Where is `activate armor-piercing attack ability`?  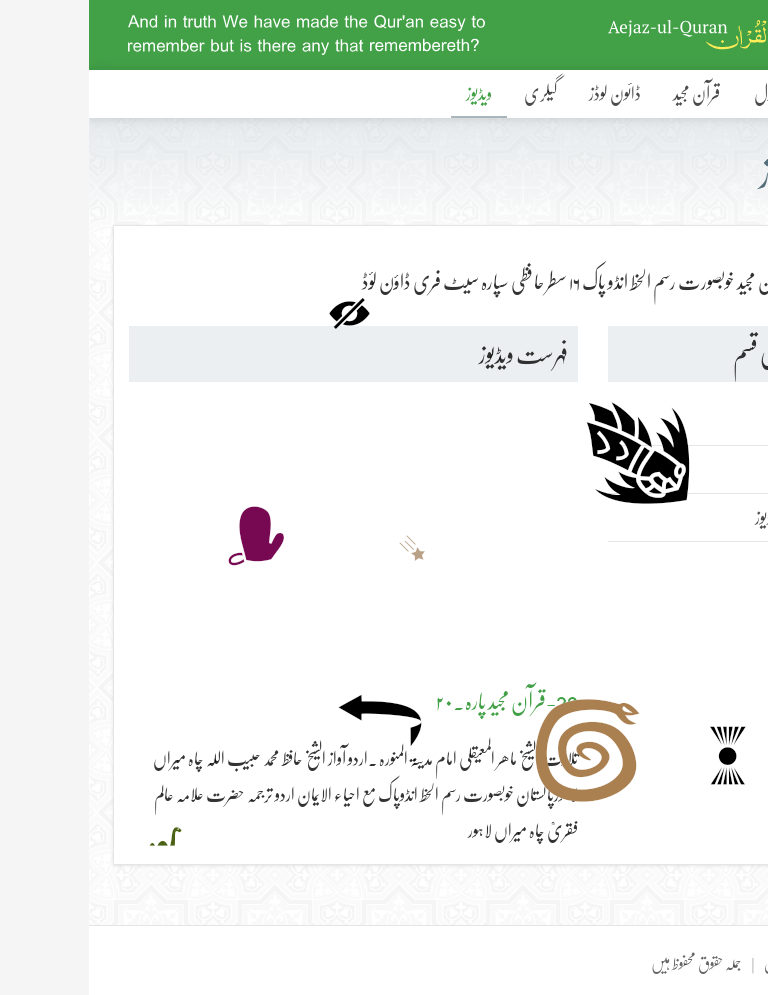
activate armor-piercing attack ability is located at coordinates (638, 453).